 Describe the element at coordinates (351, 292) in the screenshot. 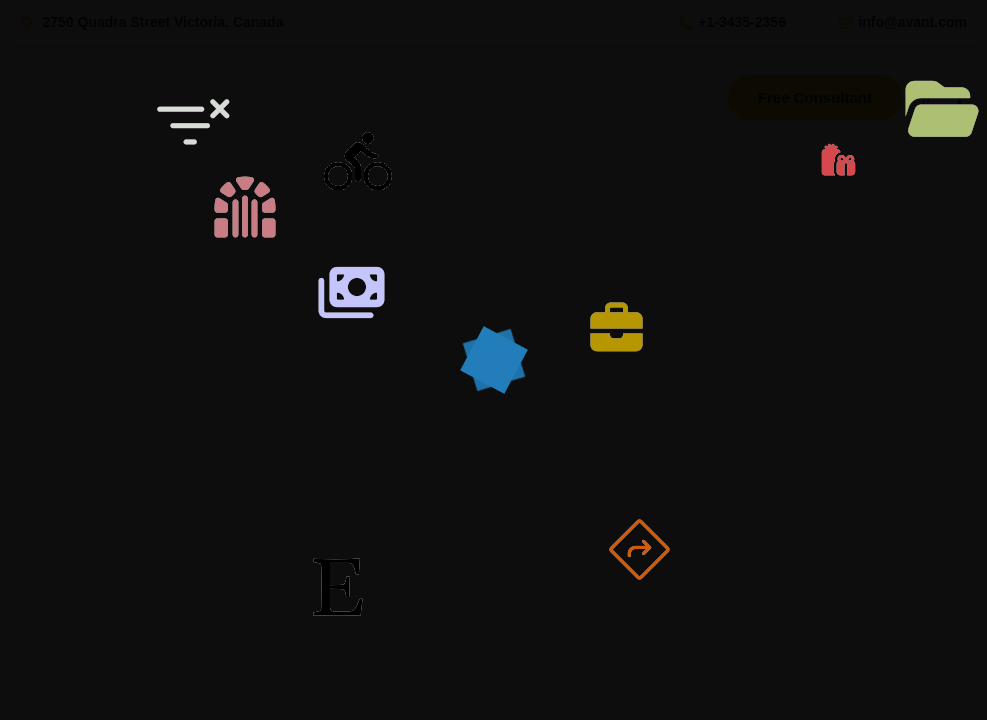

I see `view payment or billing information` at that location.